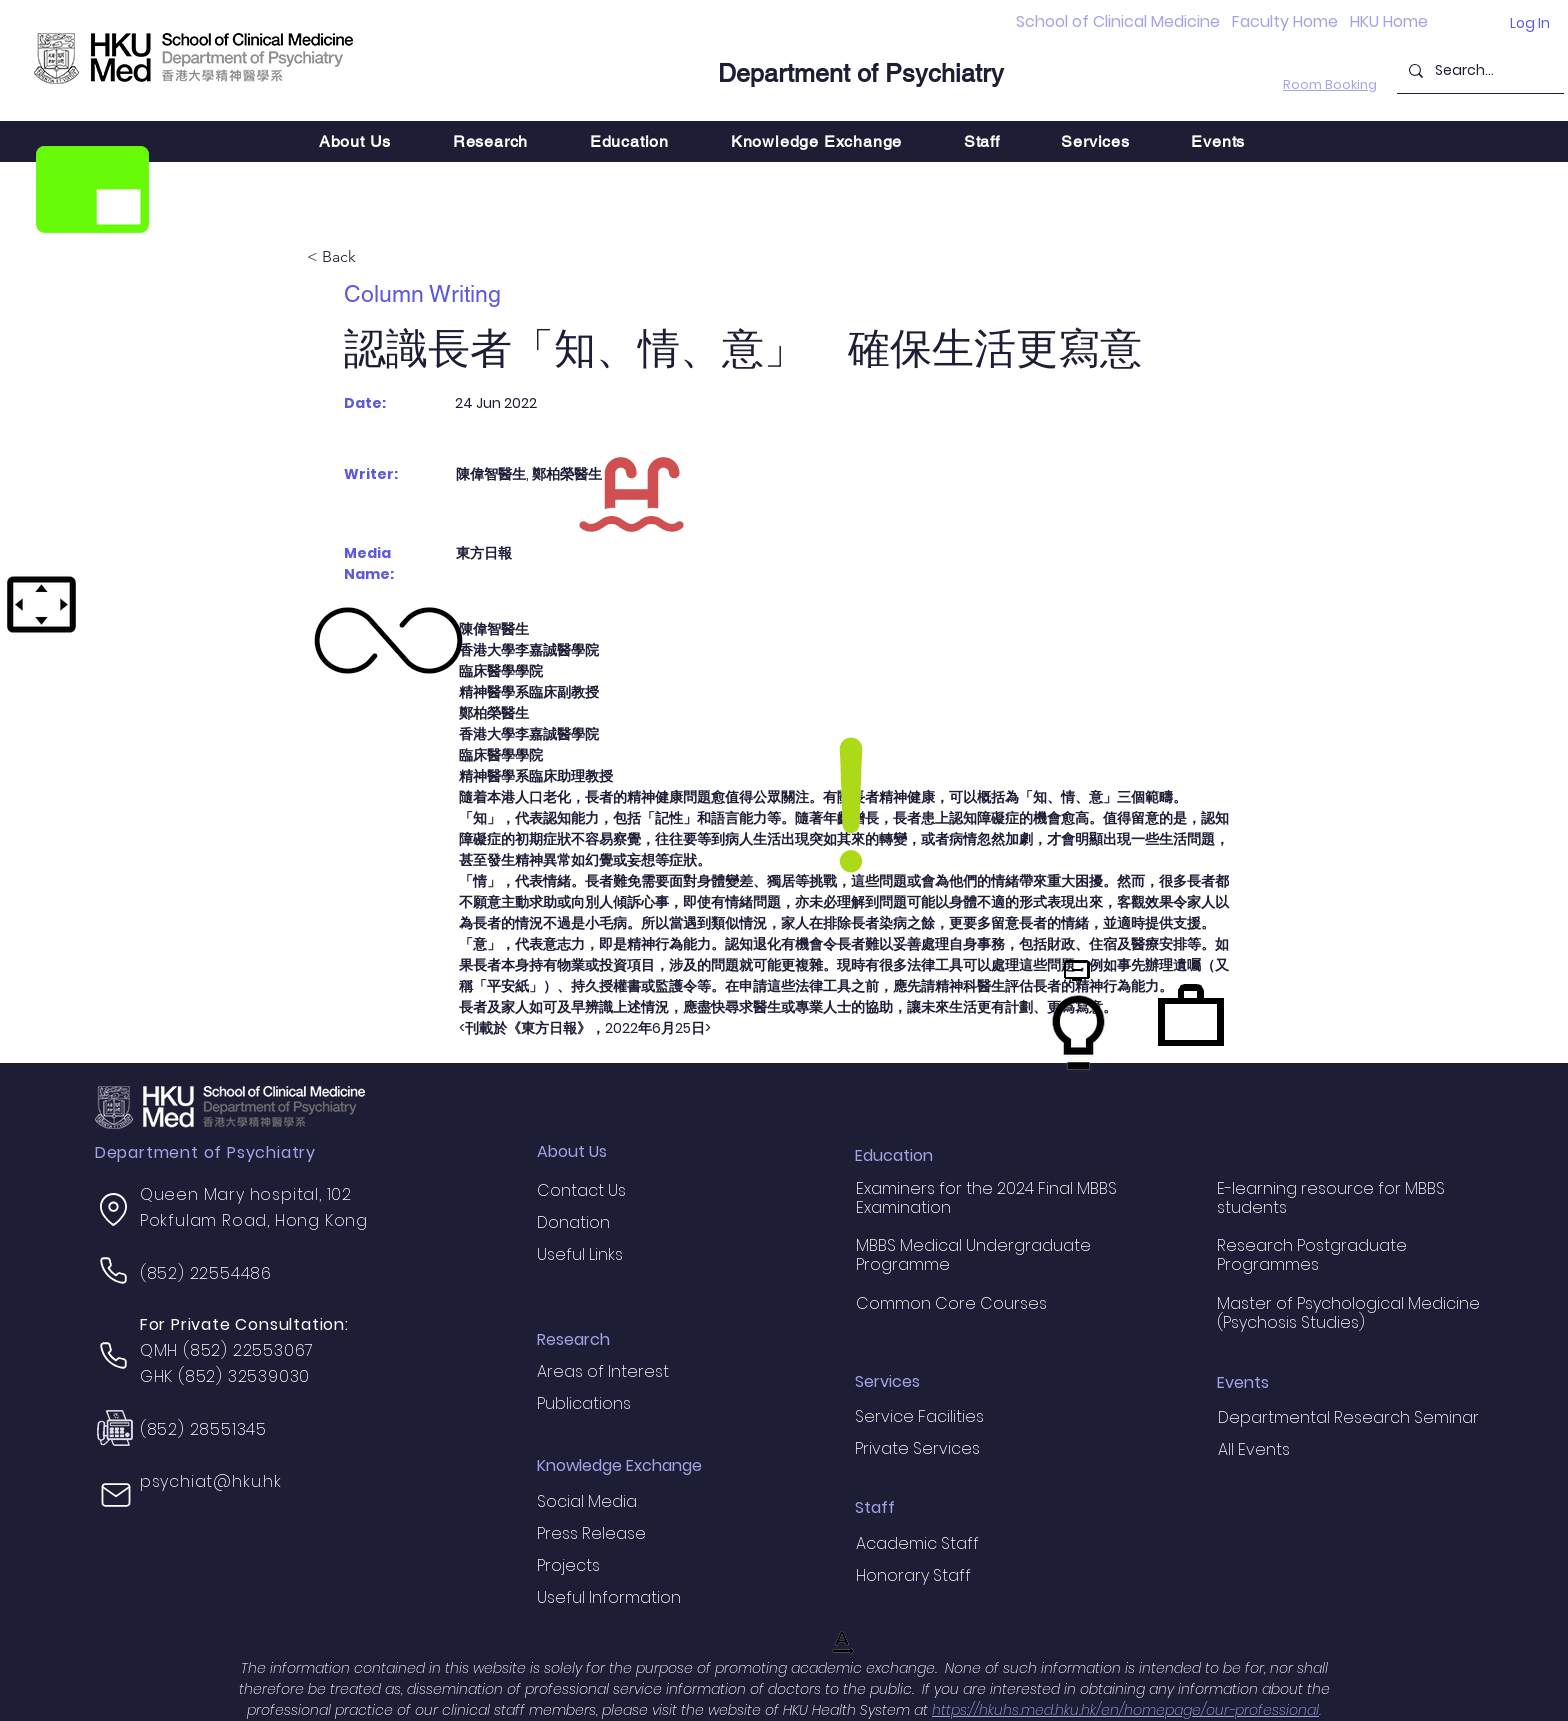 This screenshot has width=1568, height=1721. Describe the element at coordinates (851, 805) in the screenshot. I see `indicates a warning or important notice` at that location.